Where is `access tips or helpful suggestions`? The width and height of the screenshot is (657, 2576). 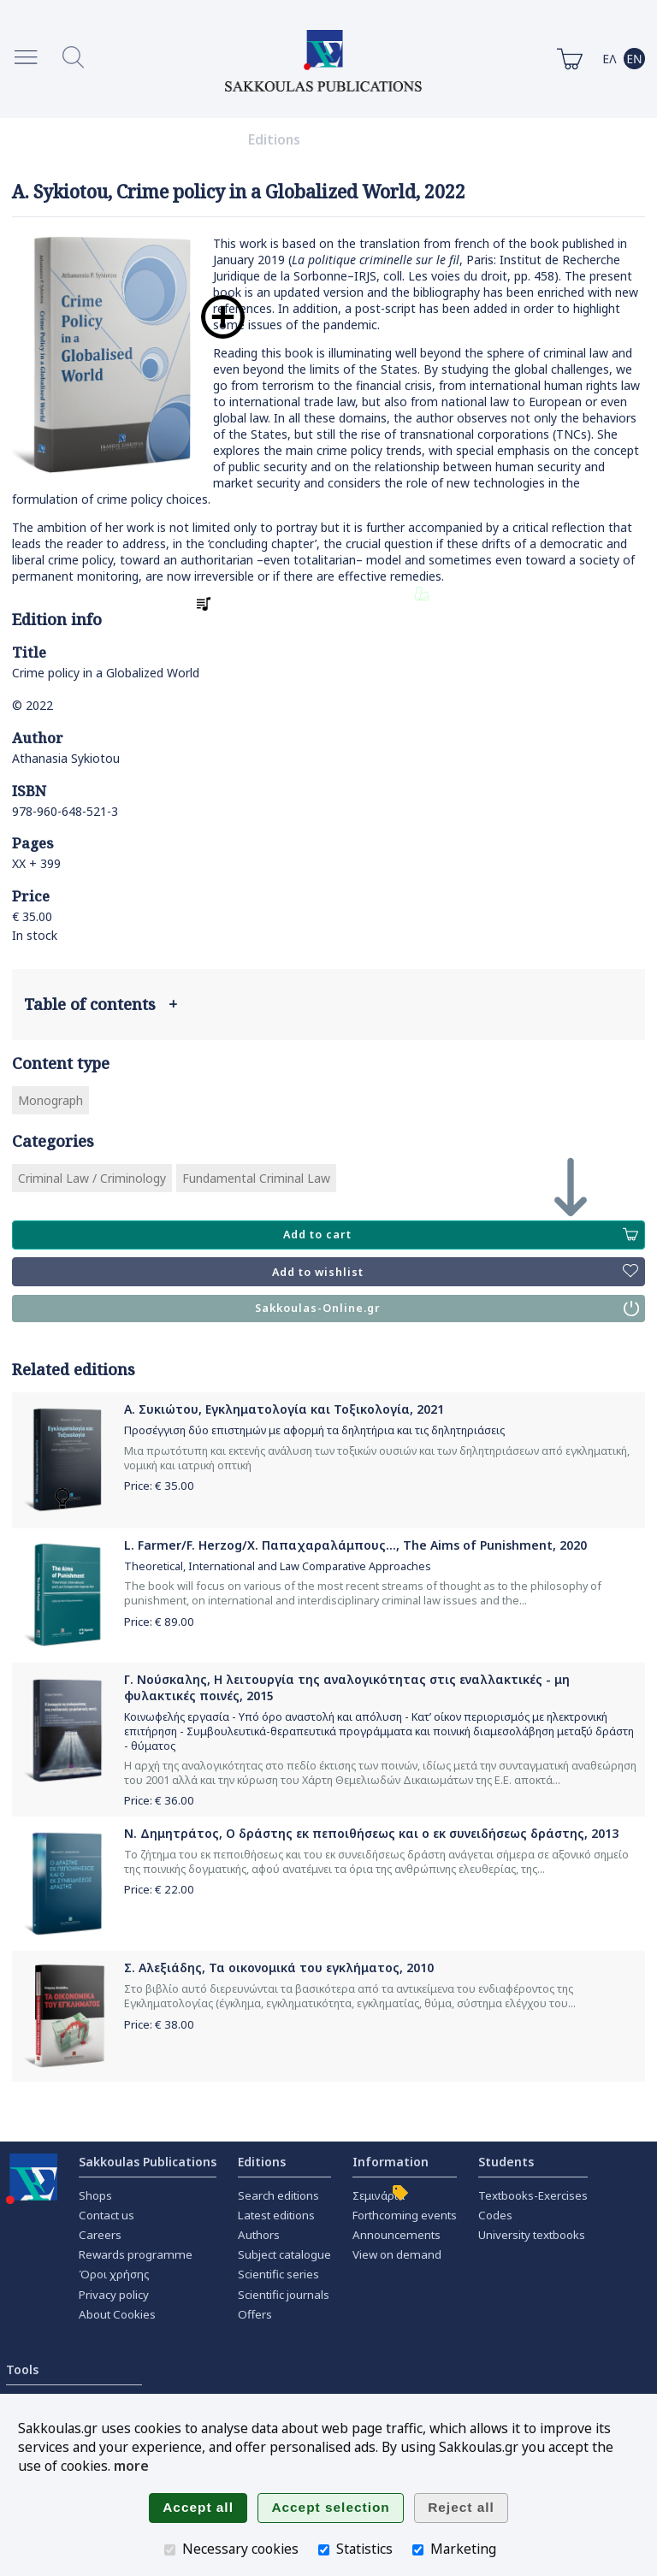
access tips or helpful suggestions is located at coordinates (62, 1498).